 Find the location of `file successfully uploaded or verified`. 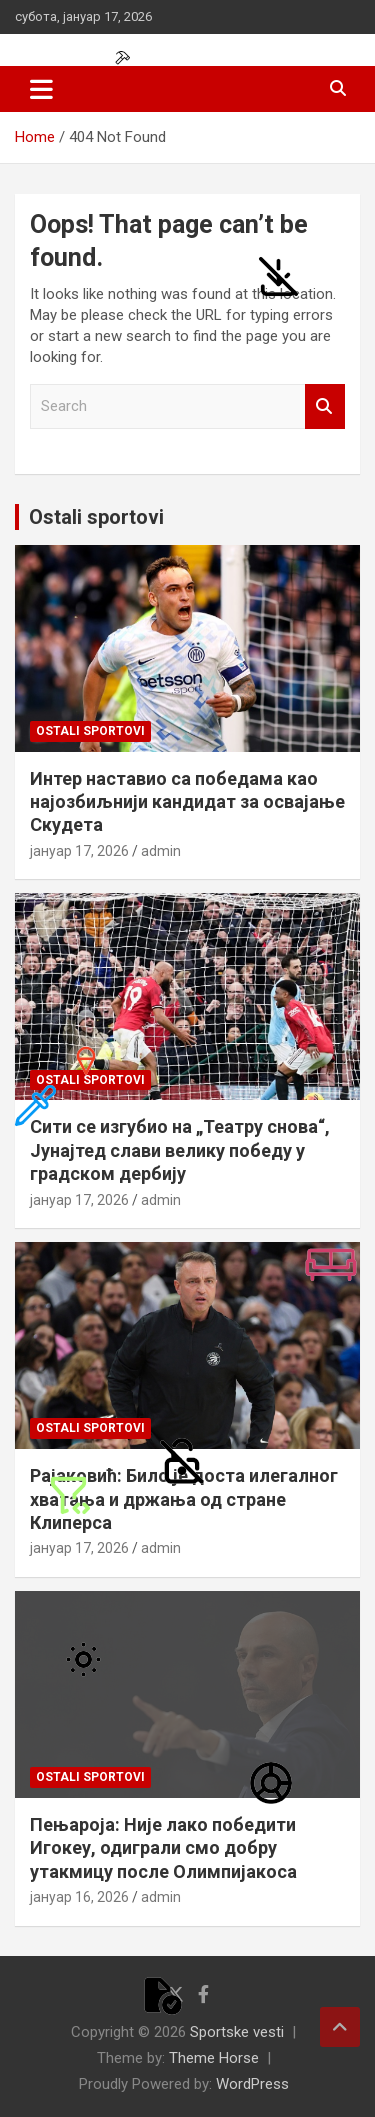

file successfully uploaded or verified is located at coordinates (162, 1995).